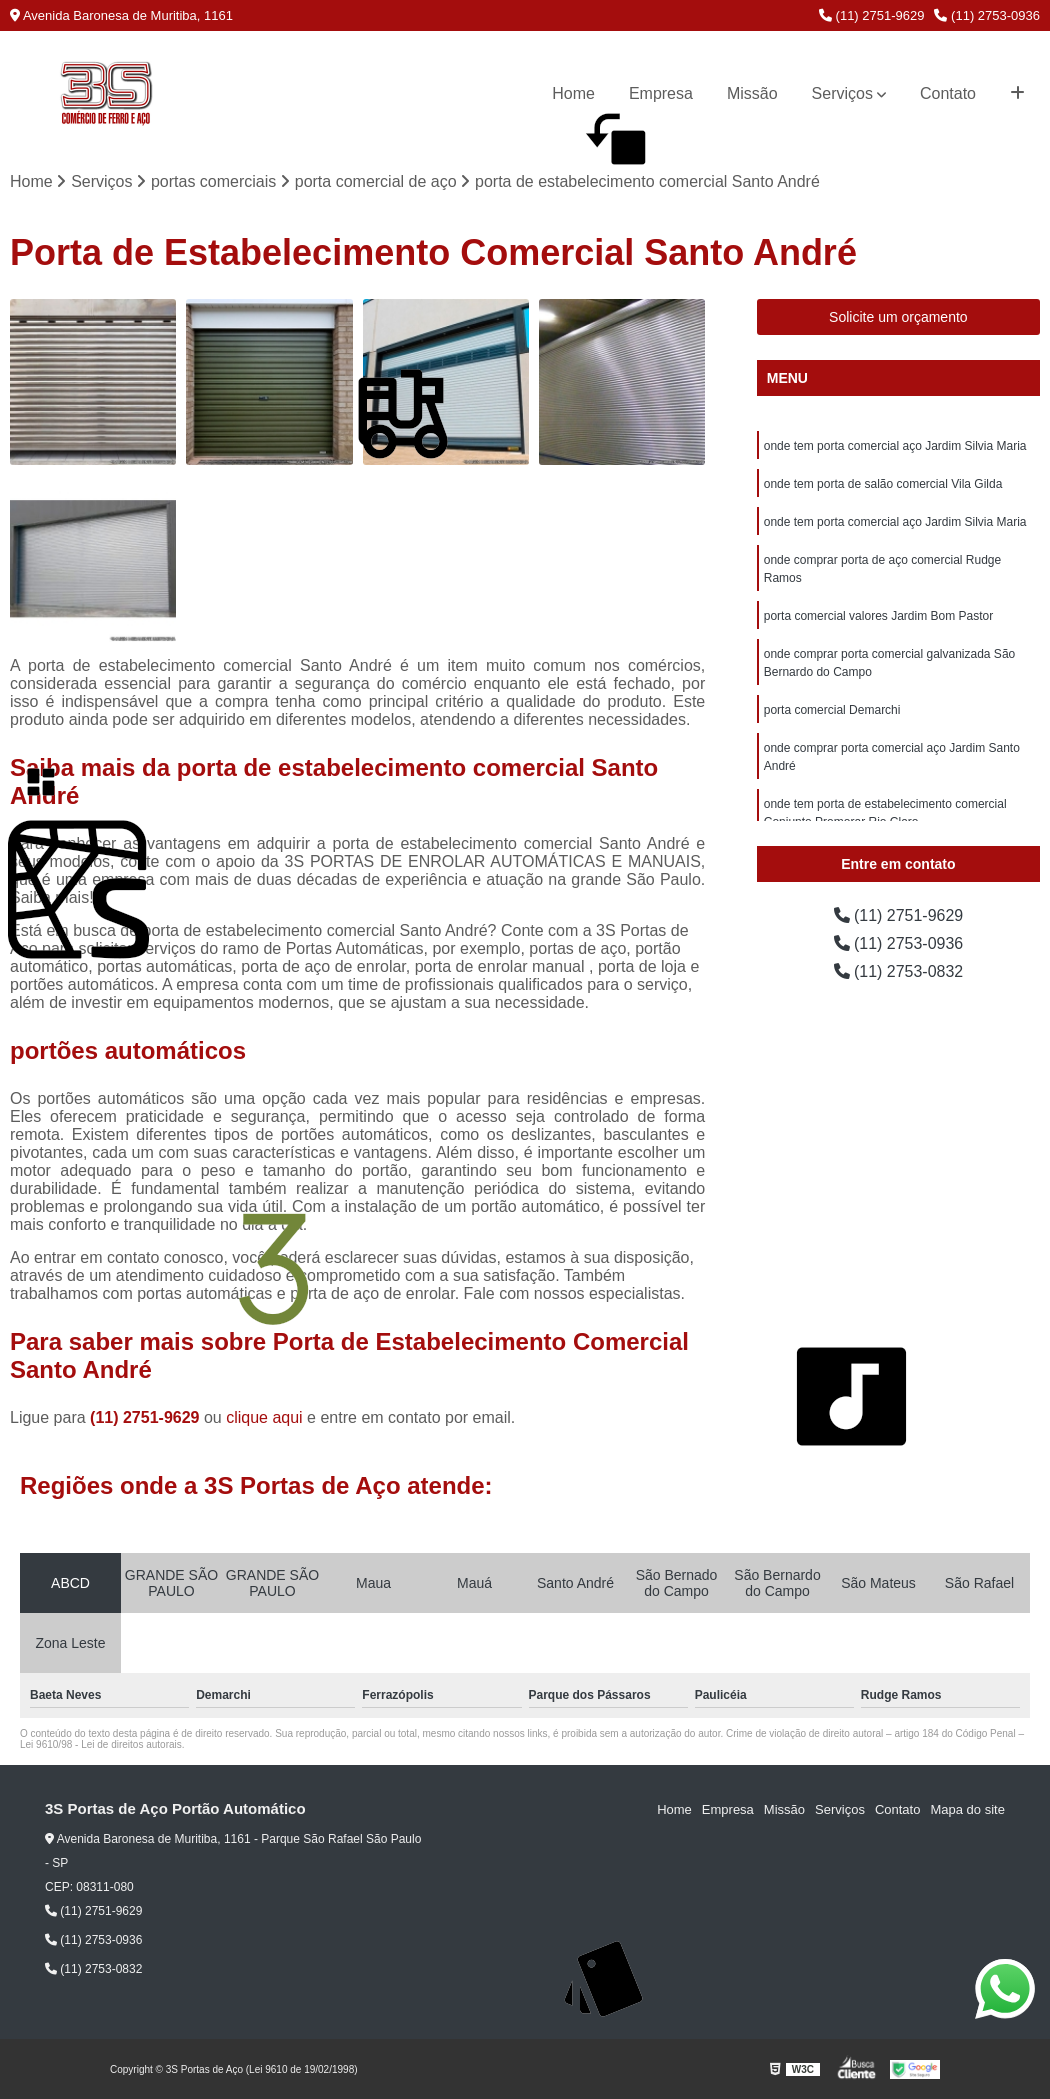 The height and width of the screenshot is (2099, 1050). What do you see at coordinates (851, 1396) in the screenshot?
I see `play or access music files` at bounding box center [851, 1396].